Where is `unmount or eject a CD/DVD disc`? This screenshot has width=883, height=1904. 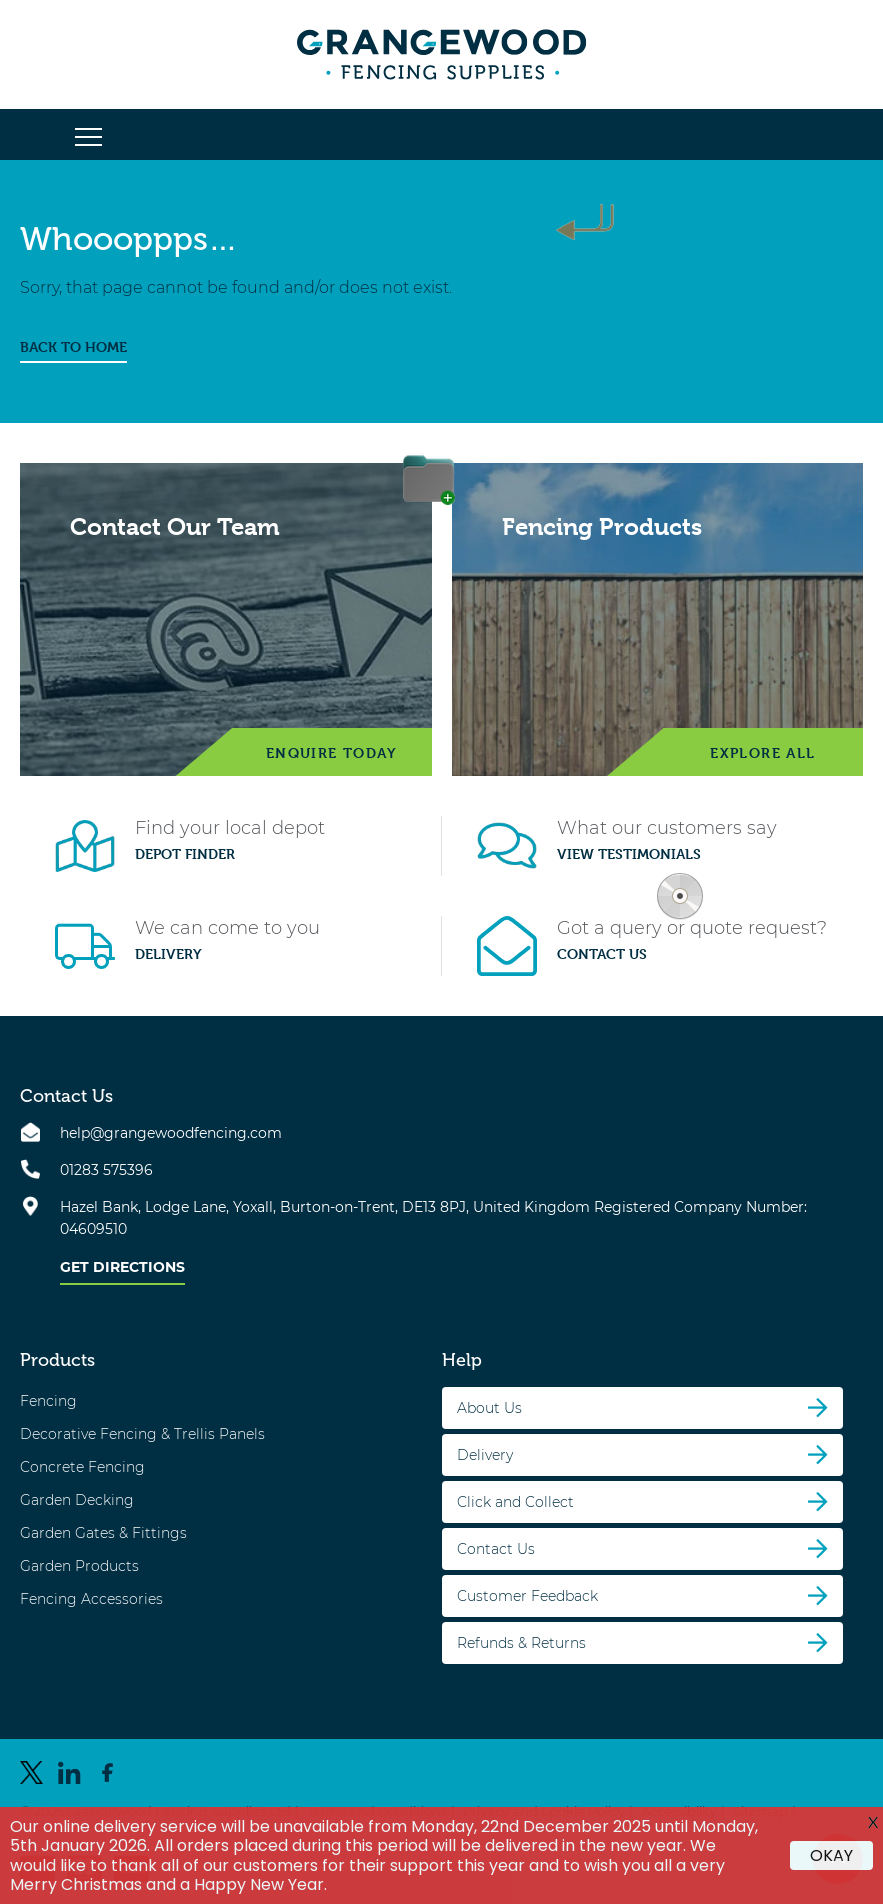 unmount or eject a CD/DVD disc is located at coordinates (680, 896).